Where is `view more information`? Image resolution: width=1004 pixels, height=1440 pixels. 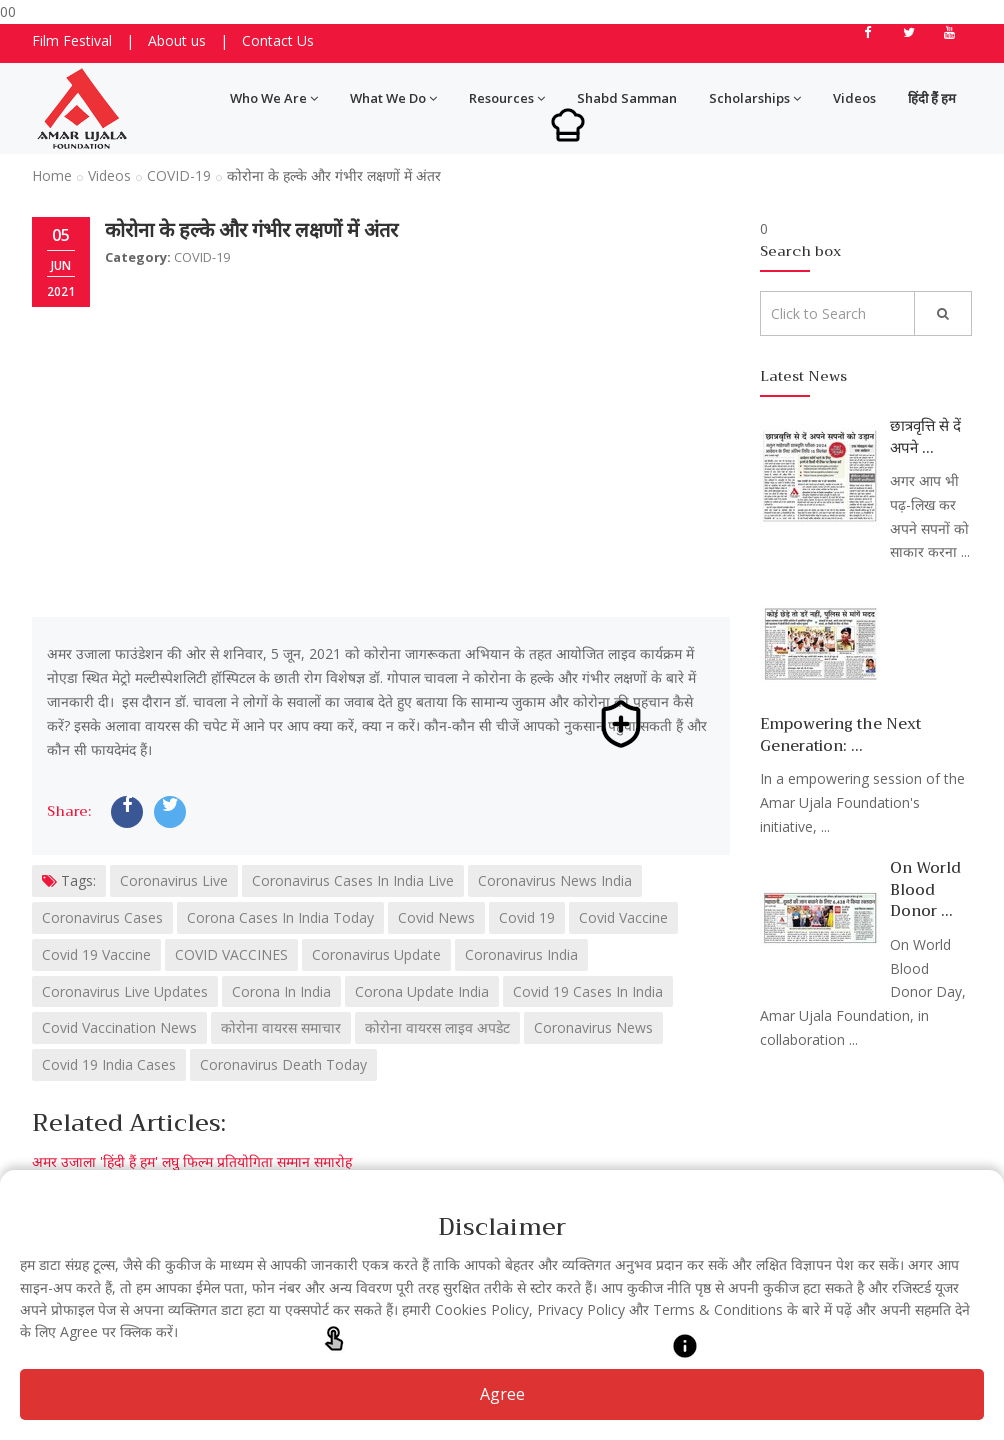 view more information is located at coordinates (685, 1346).